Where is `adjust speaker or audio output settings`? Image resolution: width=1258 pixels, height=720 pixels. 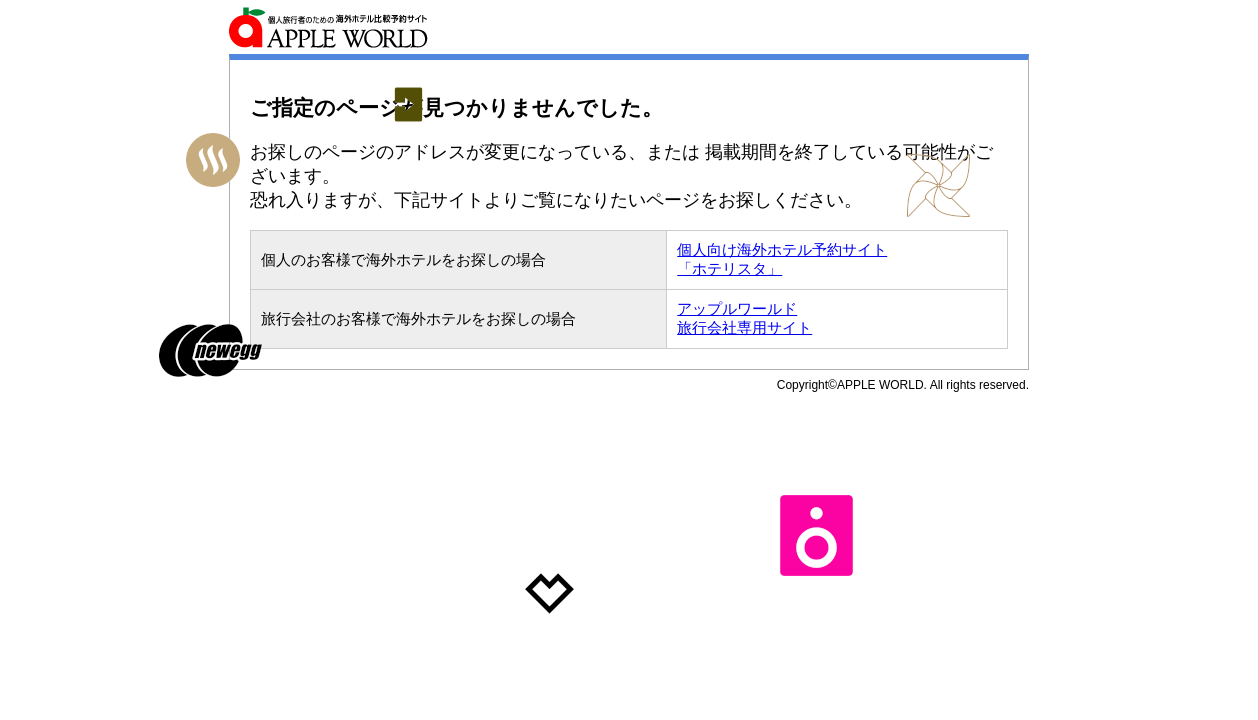 adjust speaker or audio output settings is located at coordinates (816, 535).